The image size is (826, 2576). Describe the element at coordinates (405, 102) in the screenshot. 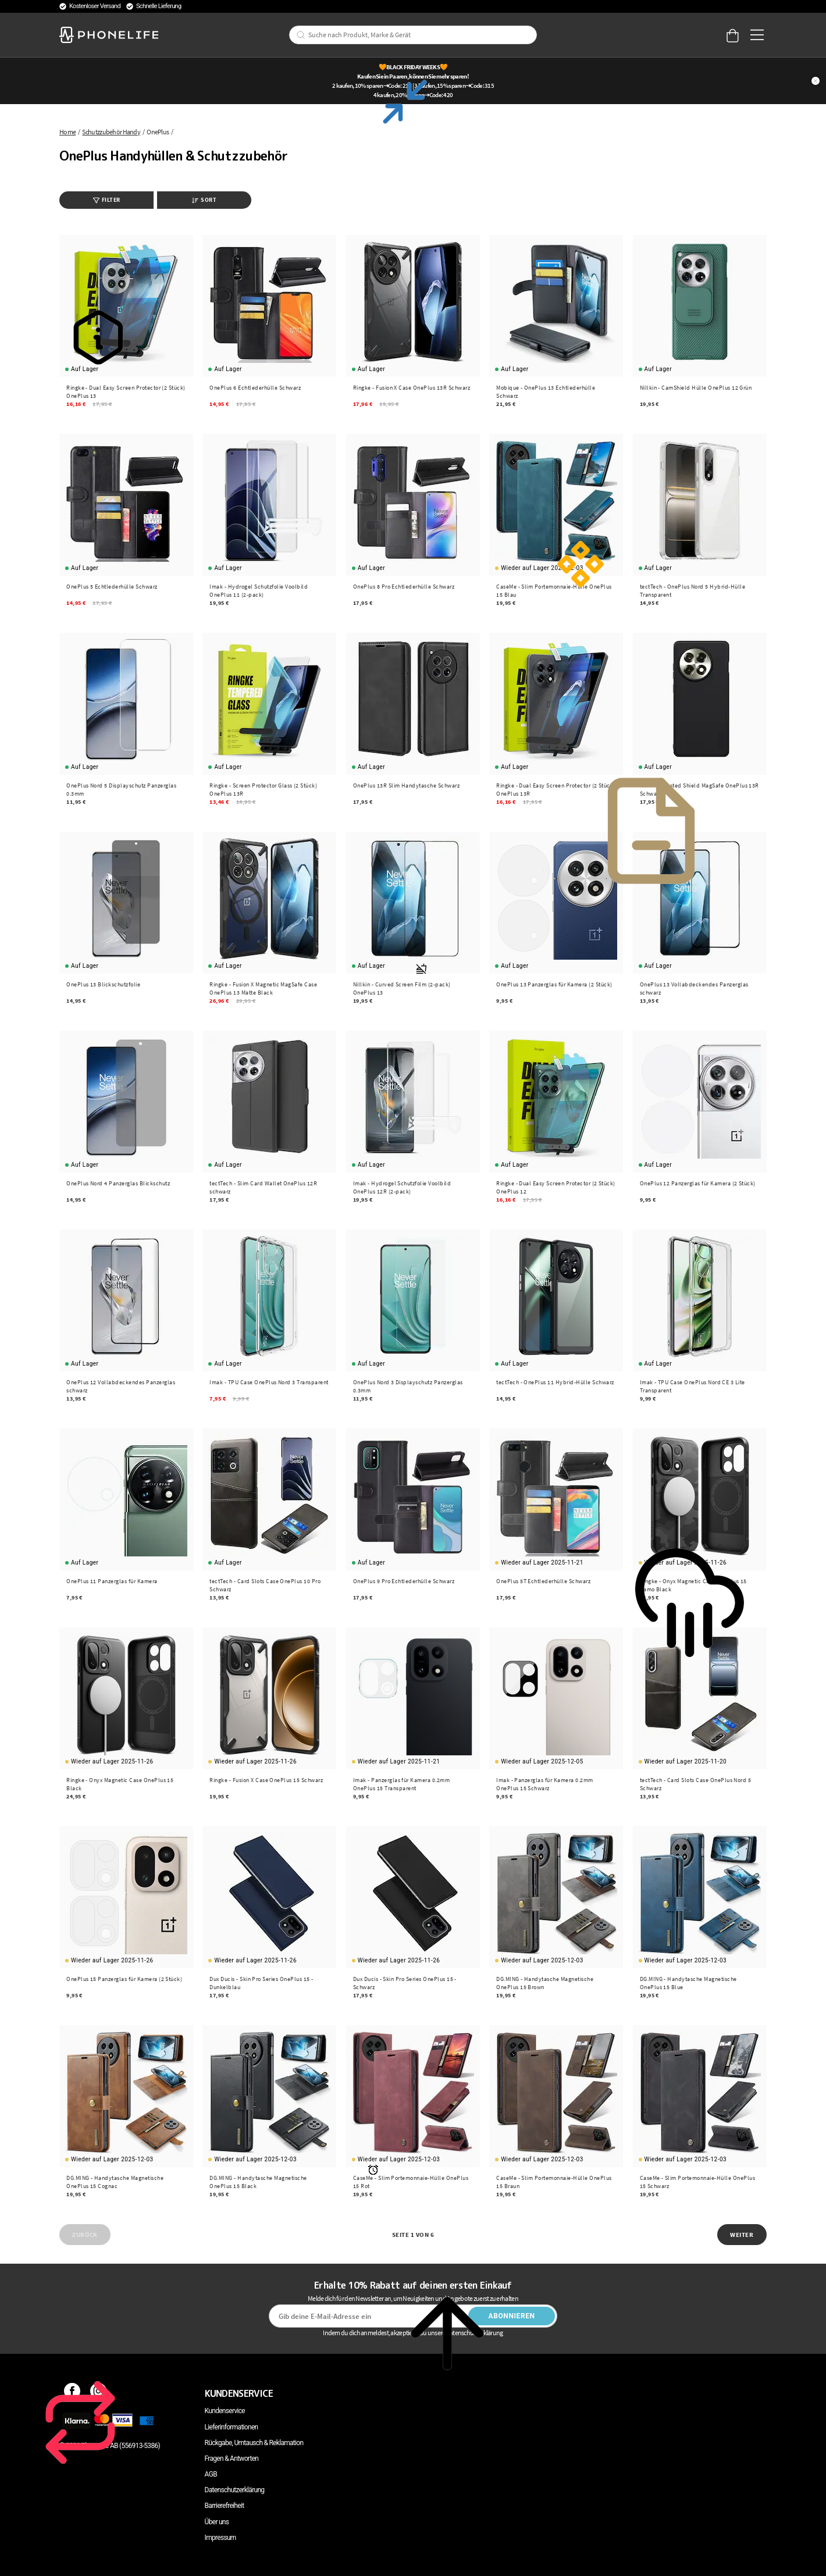

I see `minimize or collapse the current window` at that location.